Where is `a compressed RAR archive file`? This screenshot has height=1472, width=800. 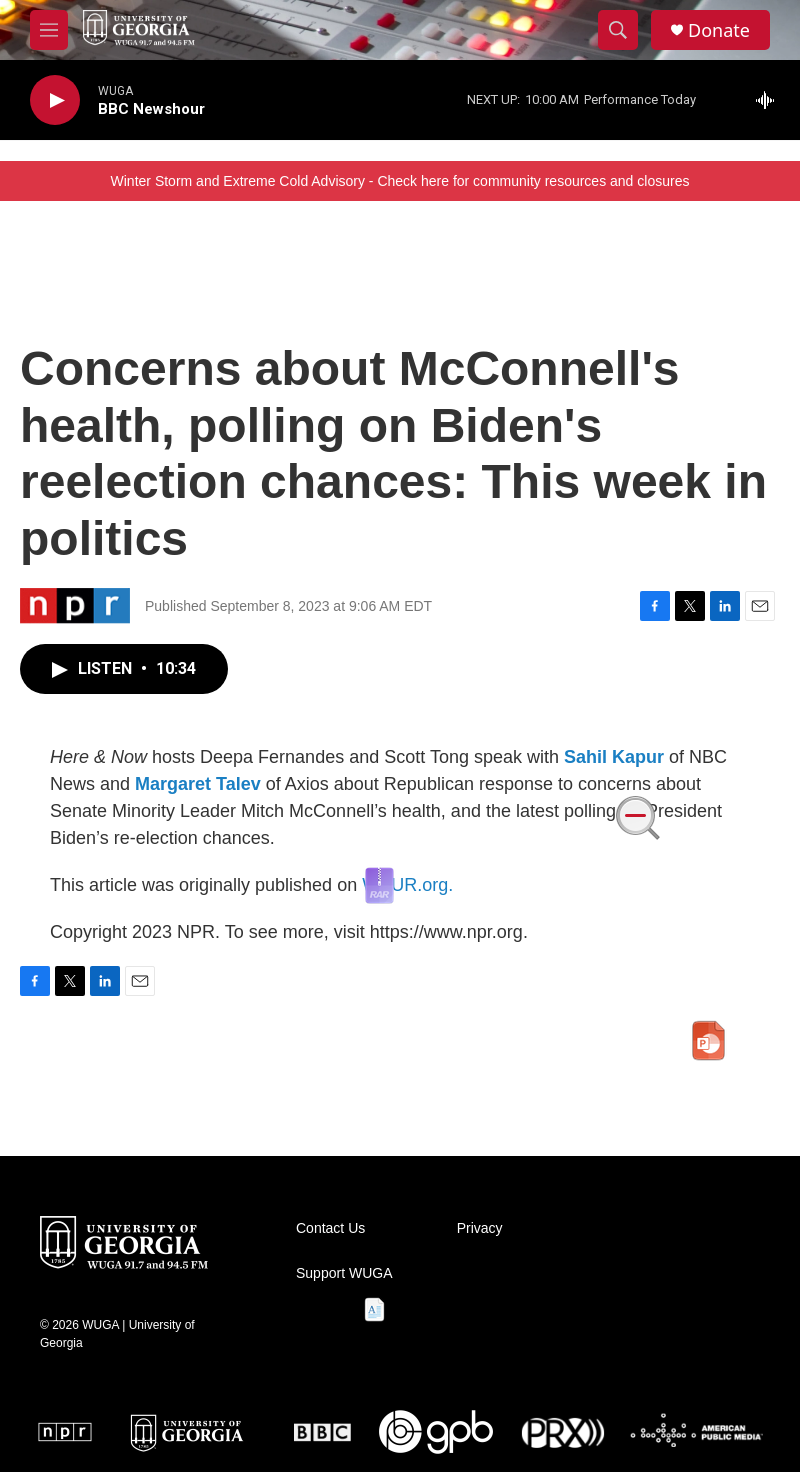 a compressed RAR archive file is located at coordinates (379, 885).